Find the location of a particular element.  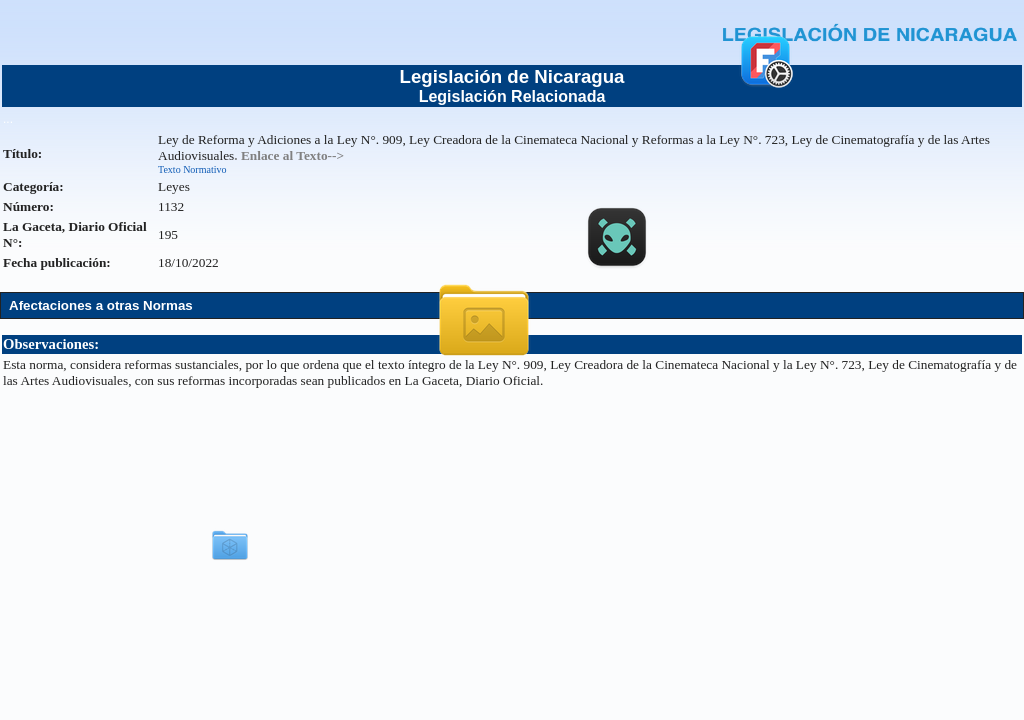

open 3D files folder is located at coordinates (230, 545).